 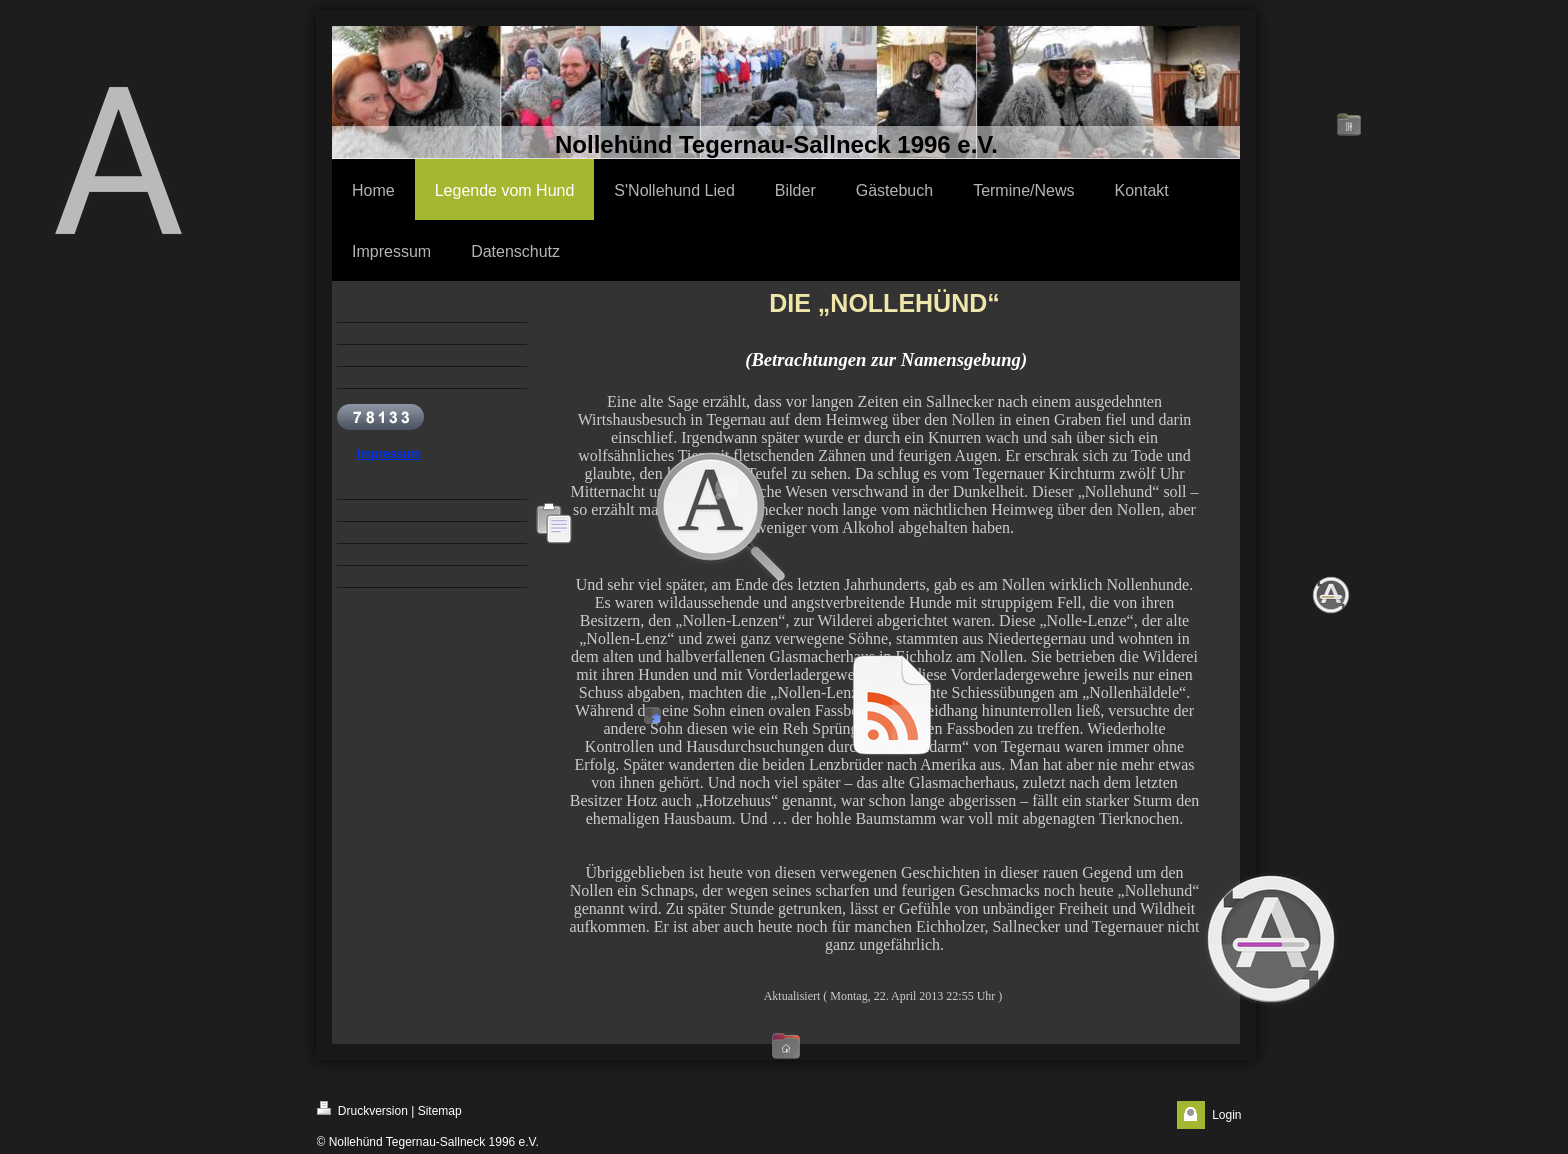 I want to click on paste copied content from clipboard, so click(x=554, y=523).